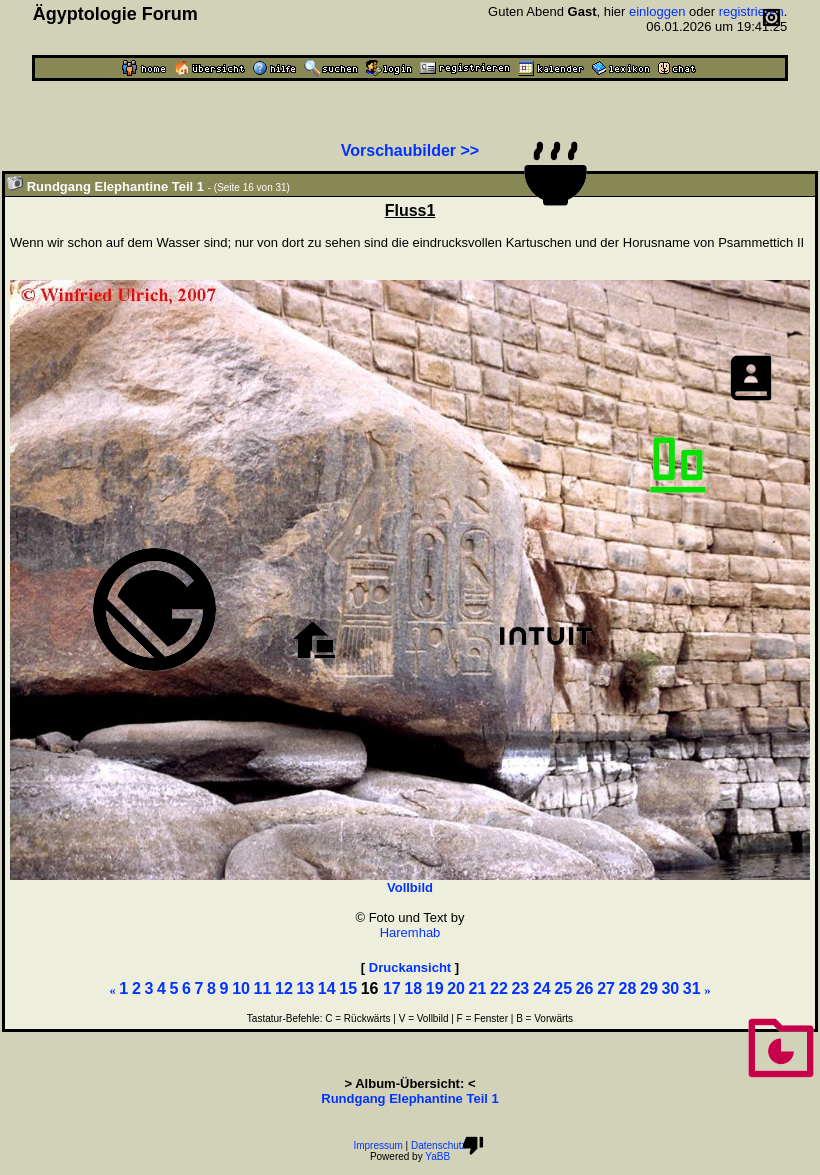  I want to click on intuit company logo, so click(546, 636).